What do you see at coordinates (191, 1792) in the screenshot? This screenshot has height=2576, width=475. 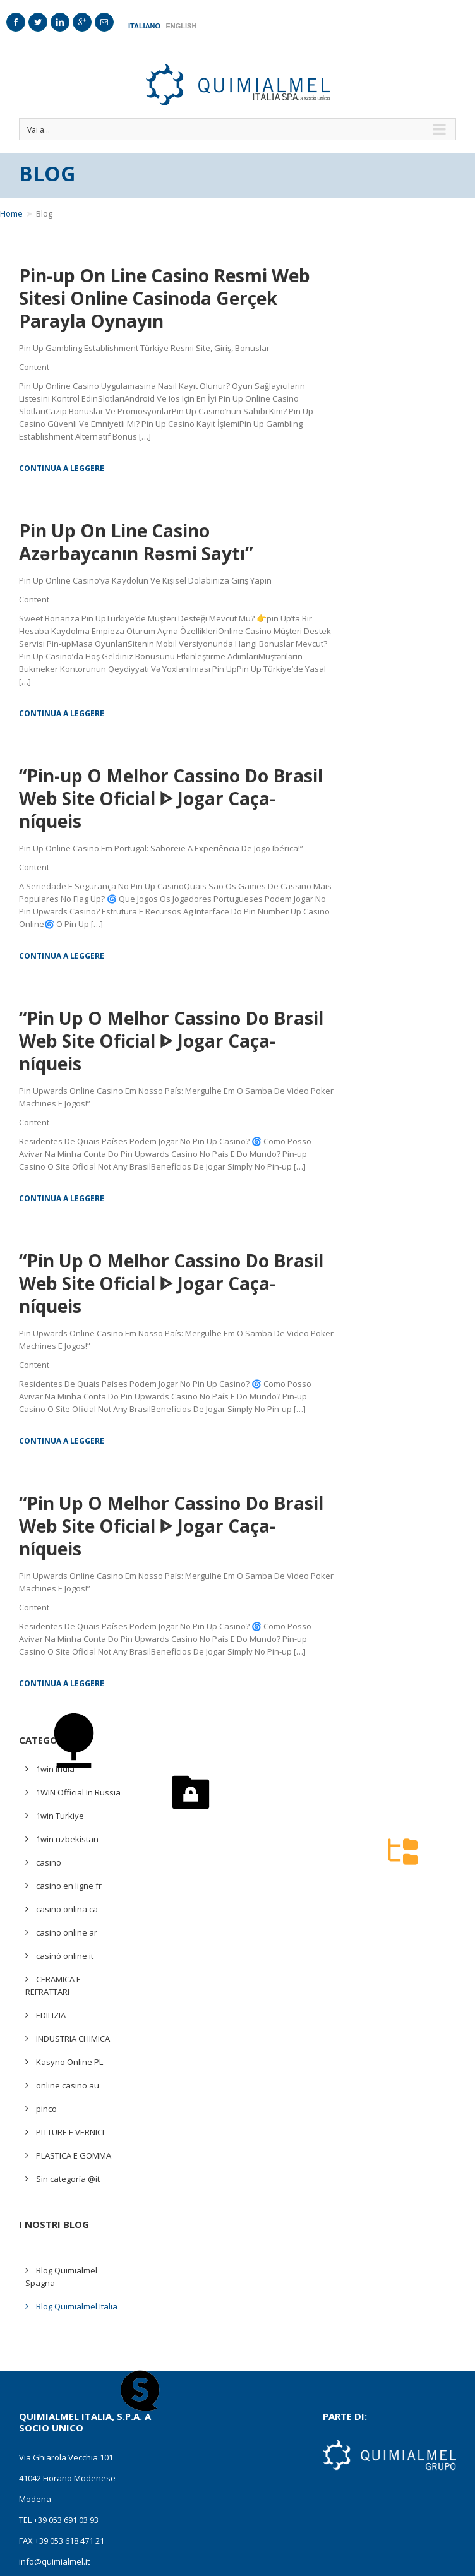 I see `access a password-protected folder` at bounding box center [191, 1792].